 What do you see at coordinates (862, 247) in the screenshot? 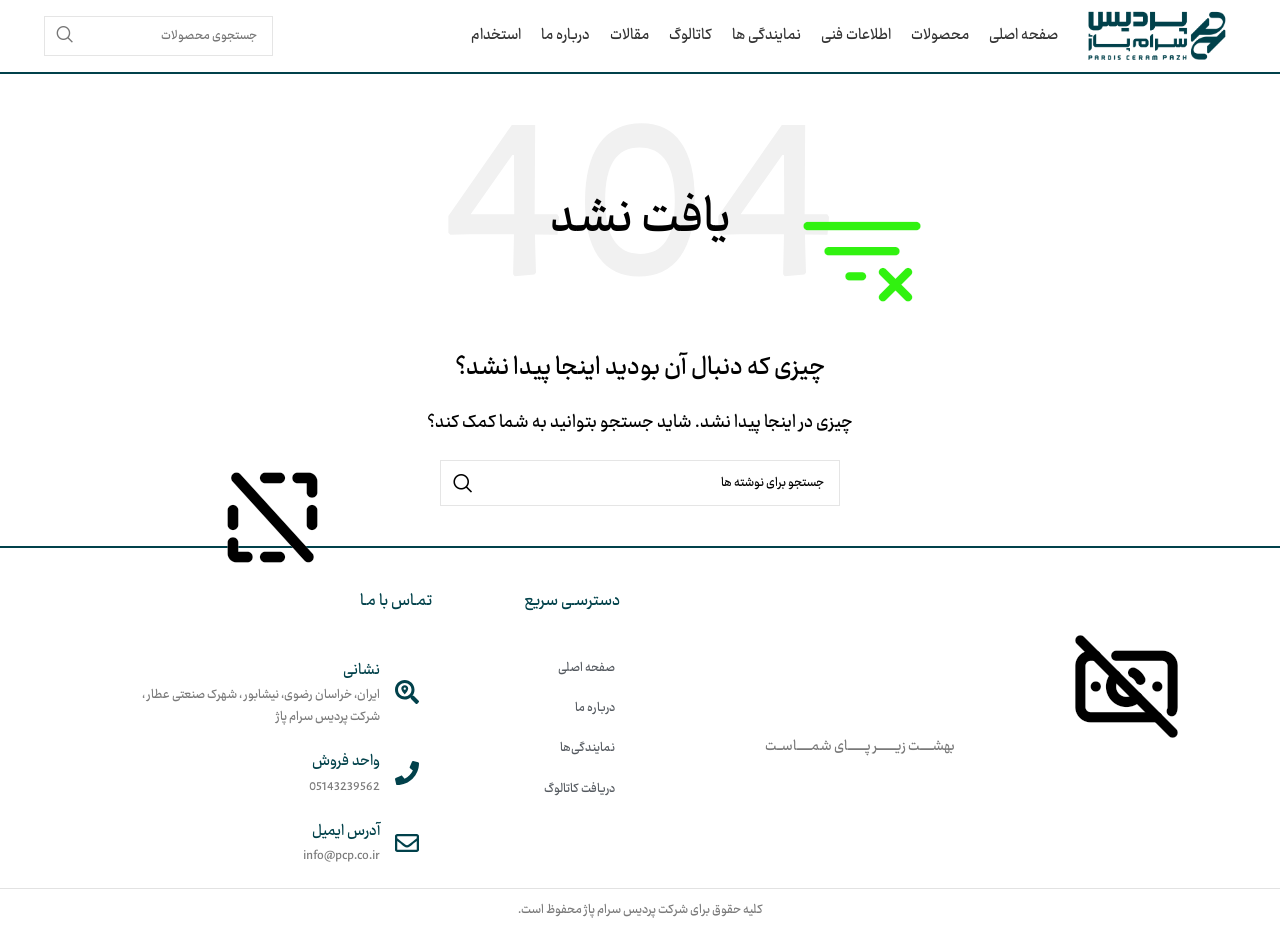
I see `clear all active filters` at bounding box center [862, 247].